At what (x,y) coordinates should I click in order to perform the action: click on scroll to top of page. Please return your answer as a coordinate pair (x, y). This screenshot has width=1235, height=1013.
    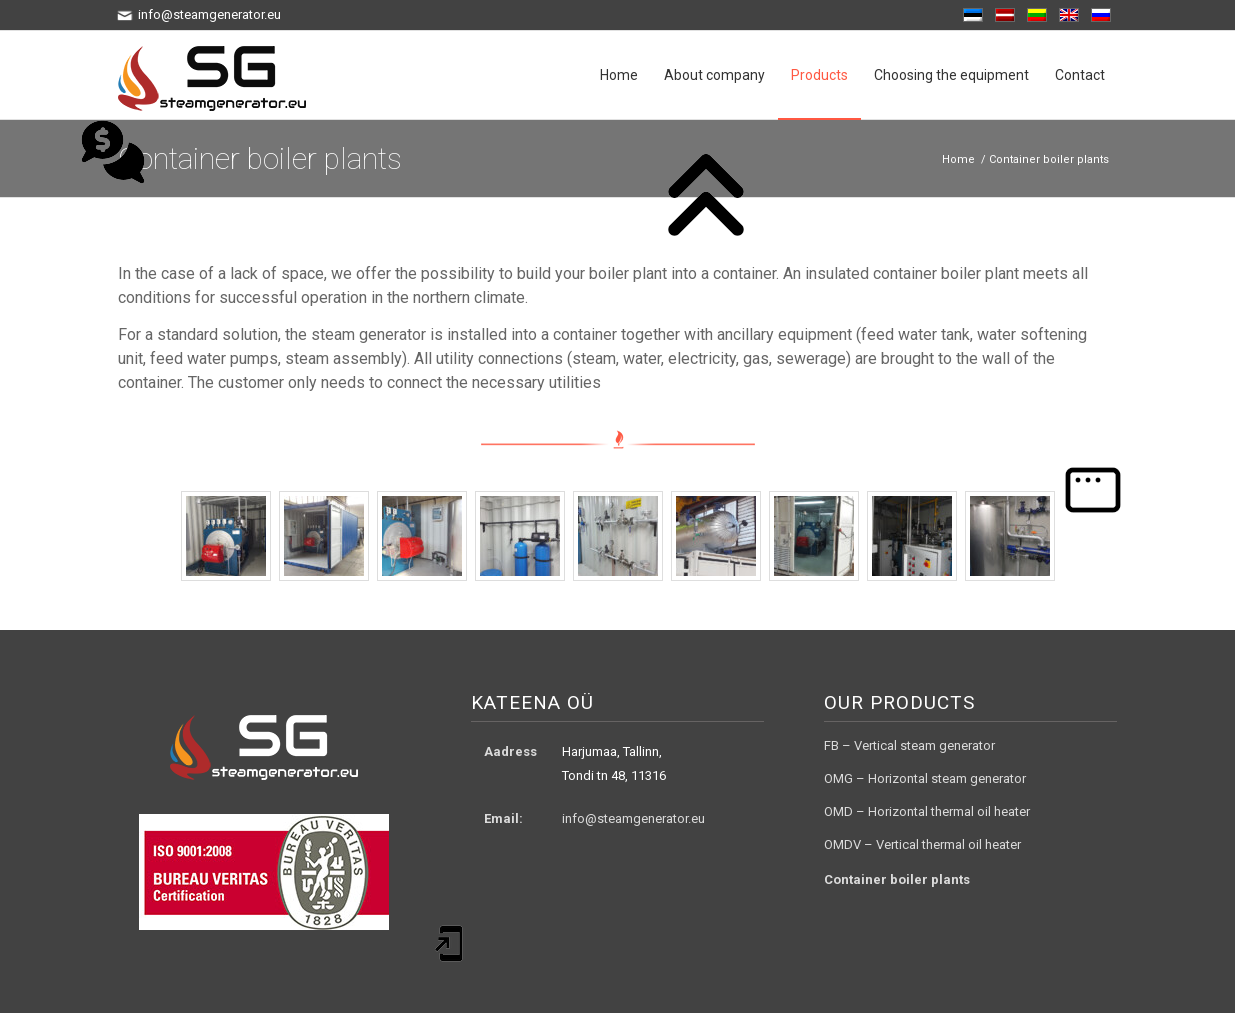
    Looking at the image, I should click on (706, 198).